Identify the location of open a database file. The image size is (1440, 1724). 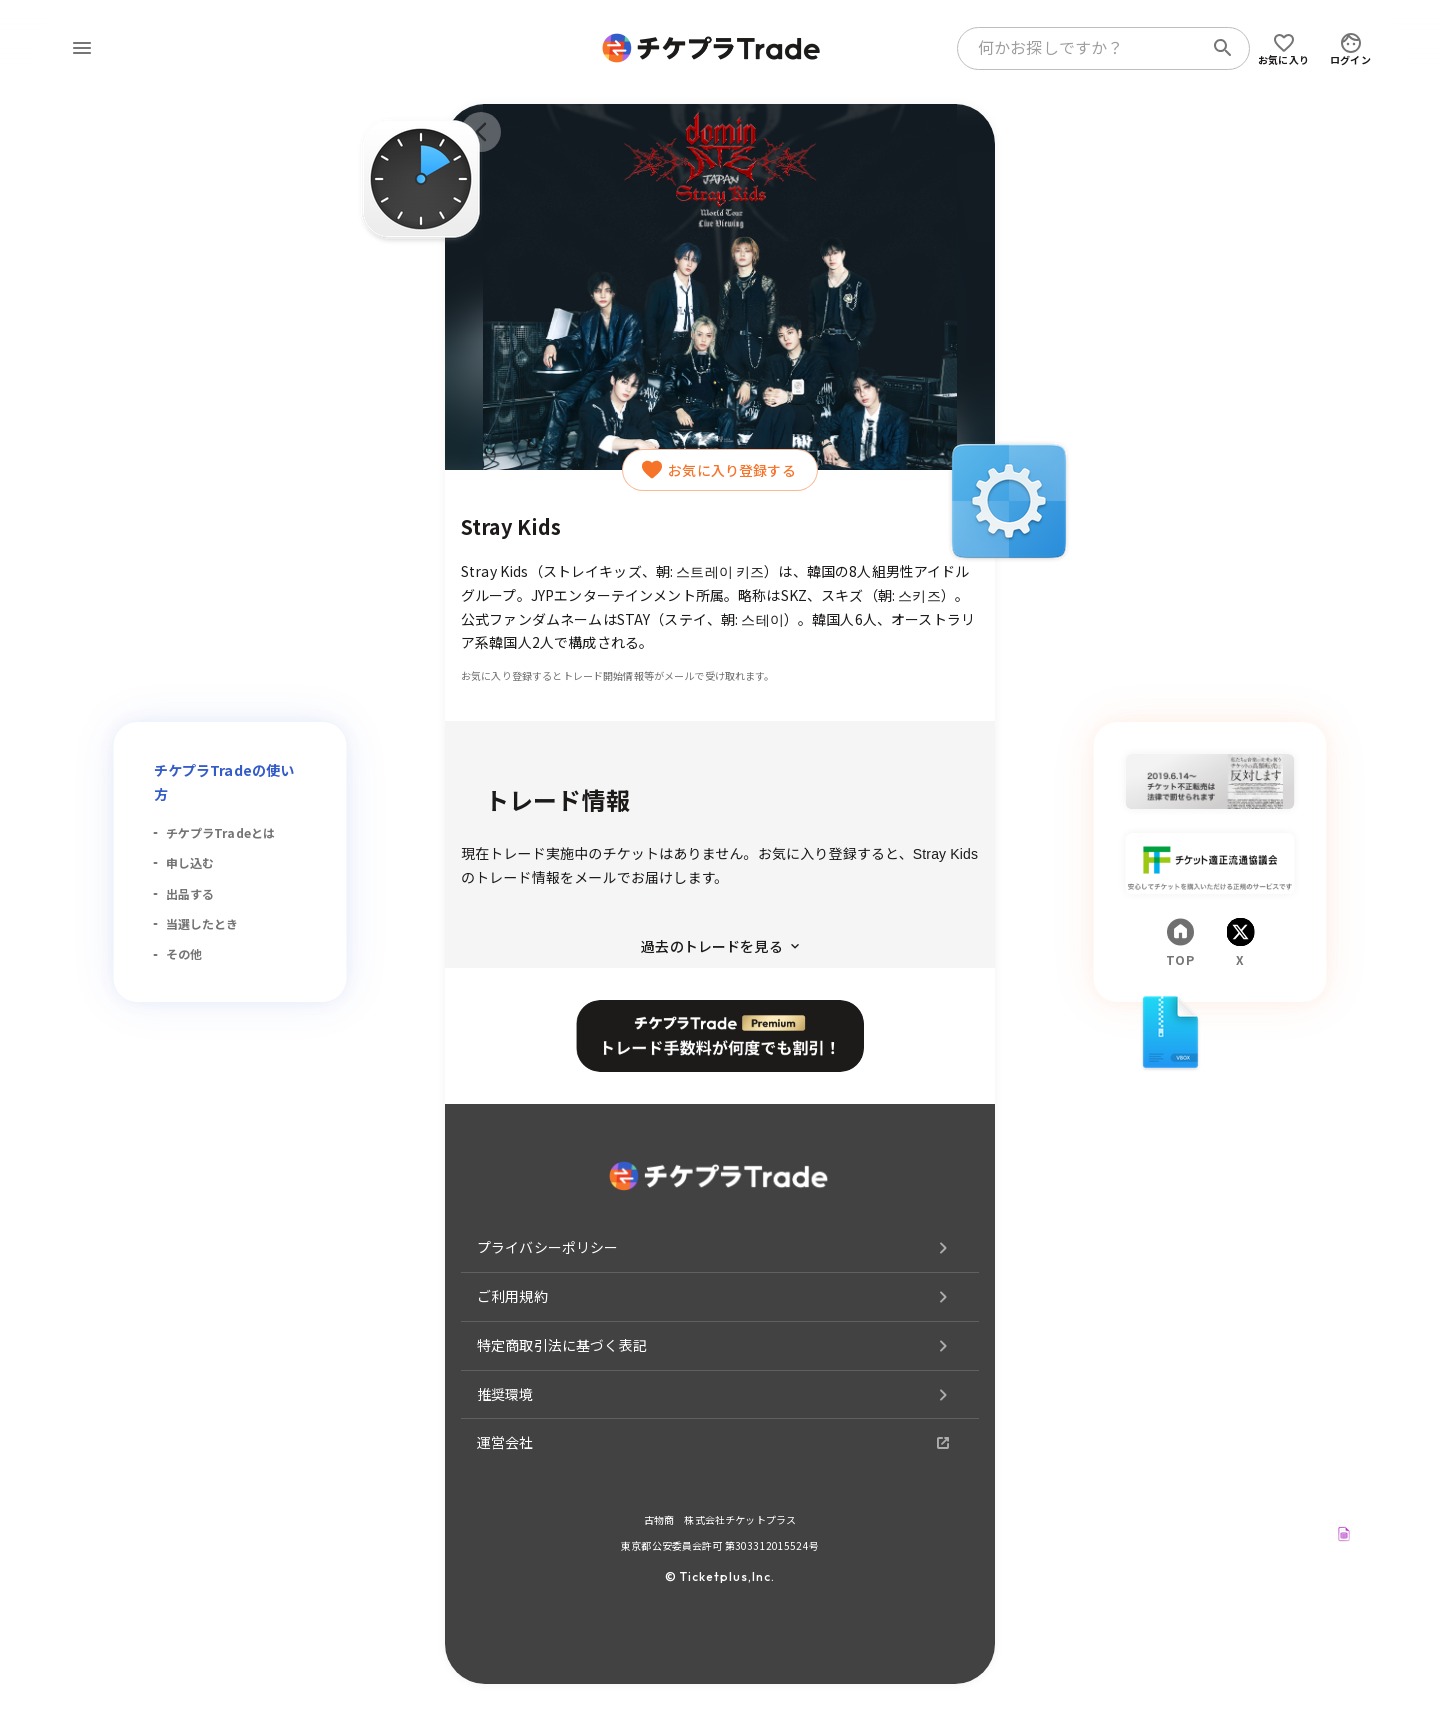
(1344, 1534).